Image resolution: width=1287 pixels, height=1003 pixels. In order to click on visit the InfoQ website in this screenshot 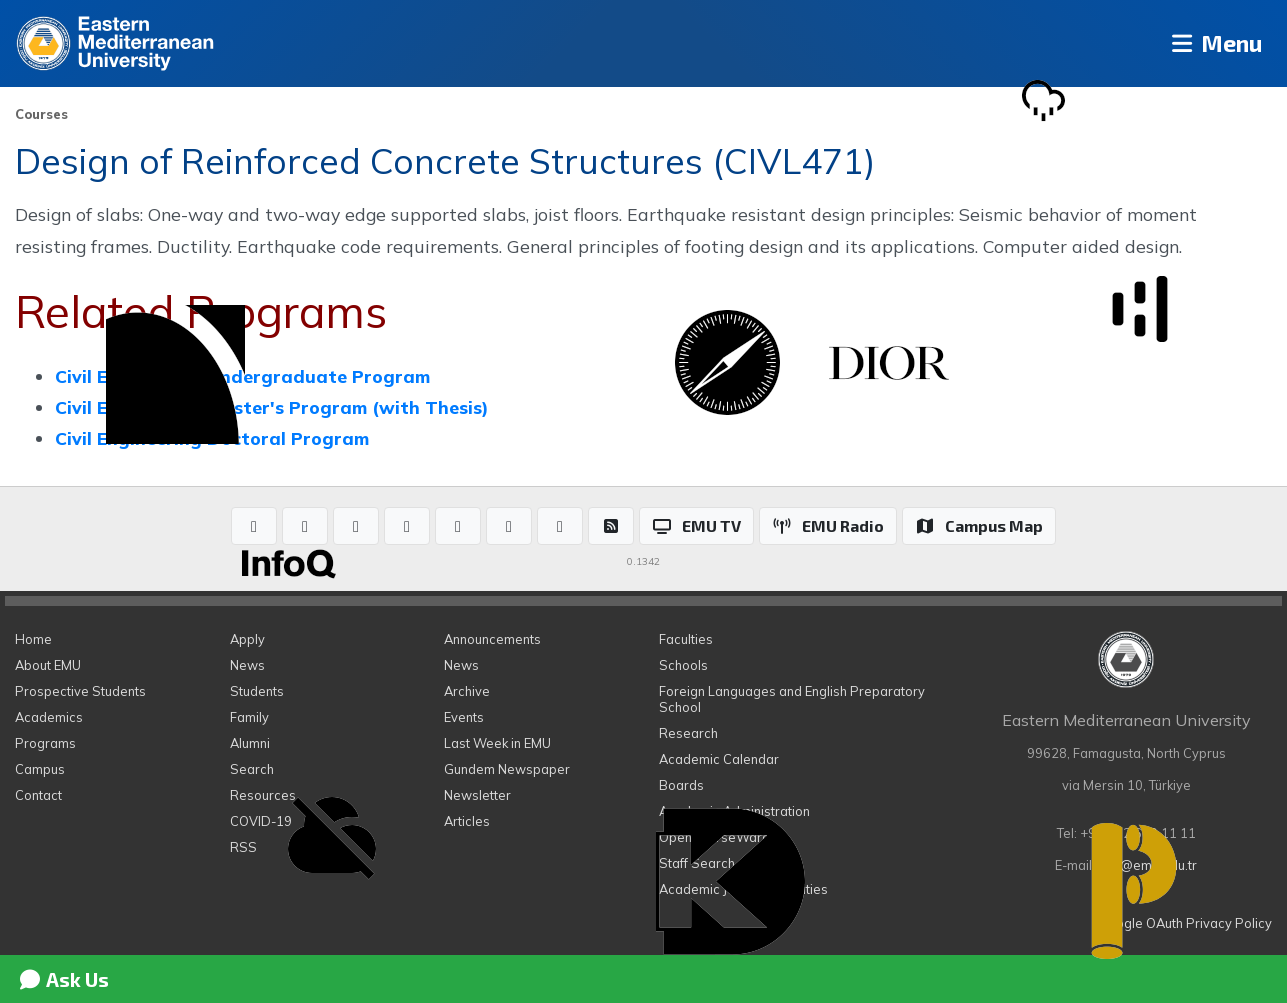, I will do `click(289, 564)`.